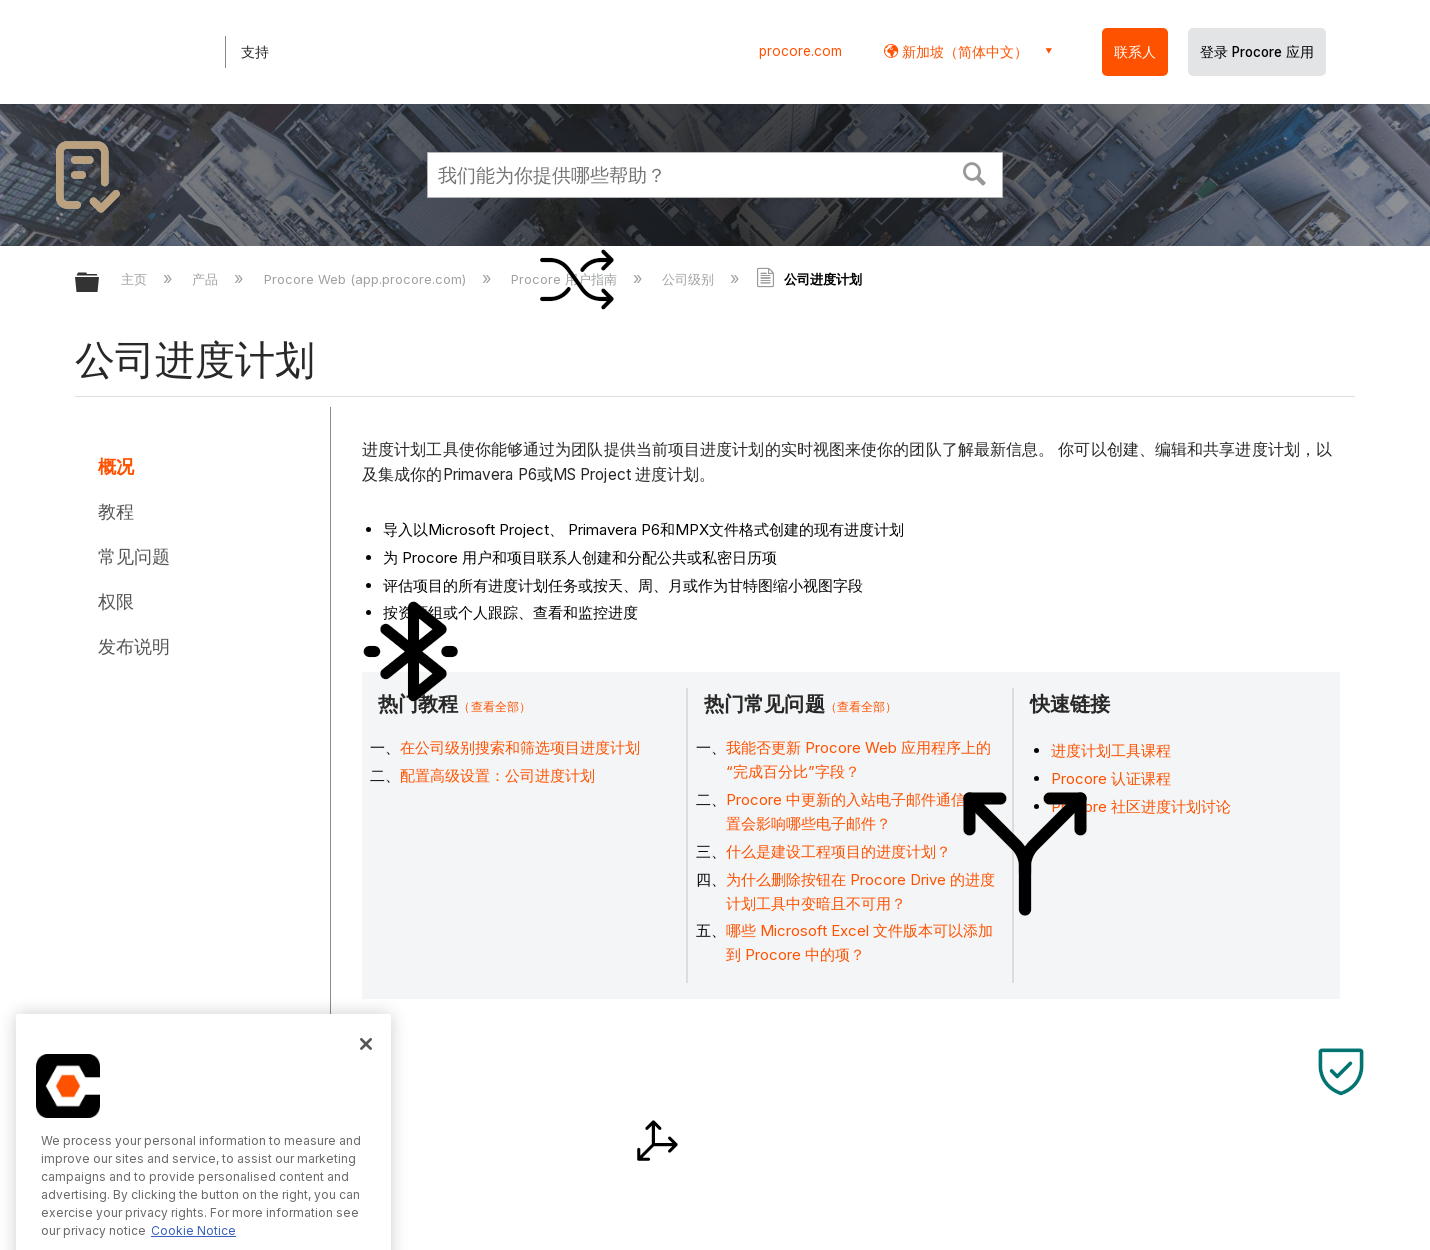  I want to click on switch to 3D view or coordinate system, so click(655, 1143).